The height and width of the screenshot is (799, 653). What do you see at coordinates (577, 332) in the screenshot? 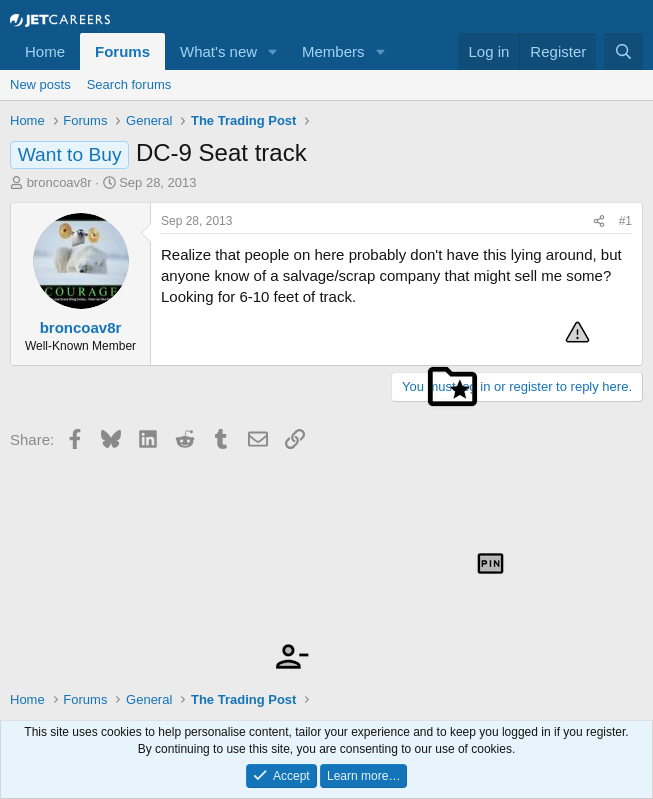
I see `indicates a warning or caution state` at bounding box center [577, 332].